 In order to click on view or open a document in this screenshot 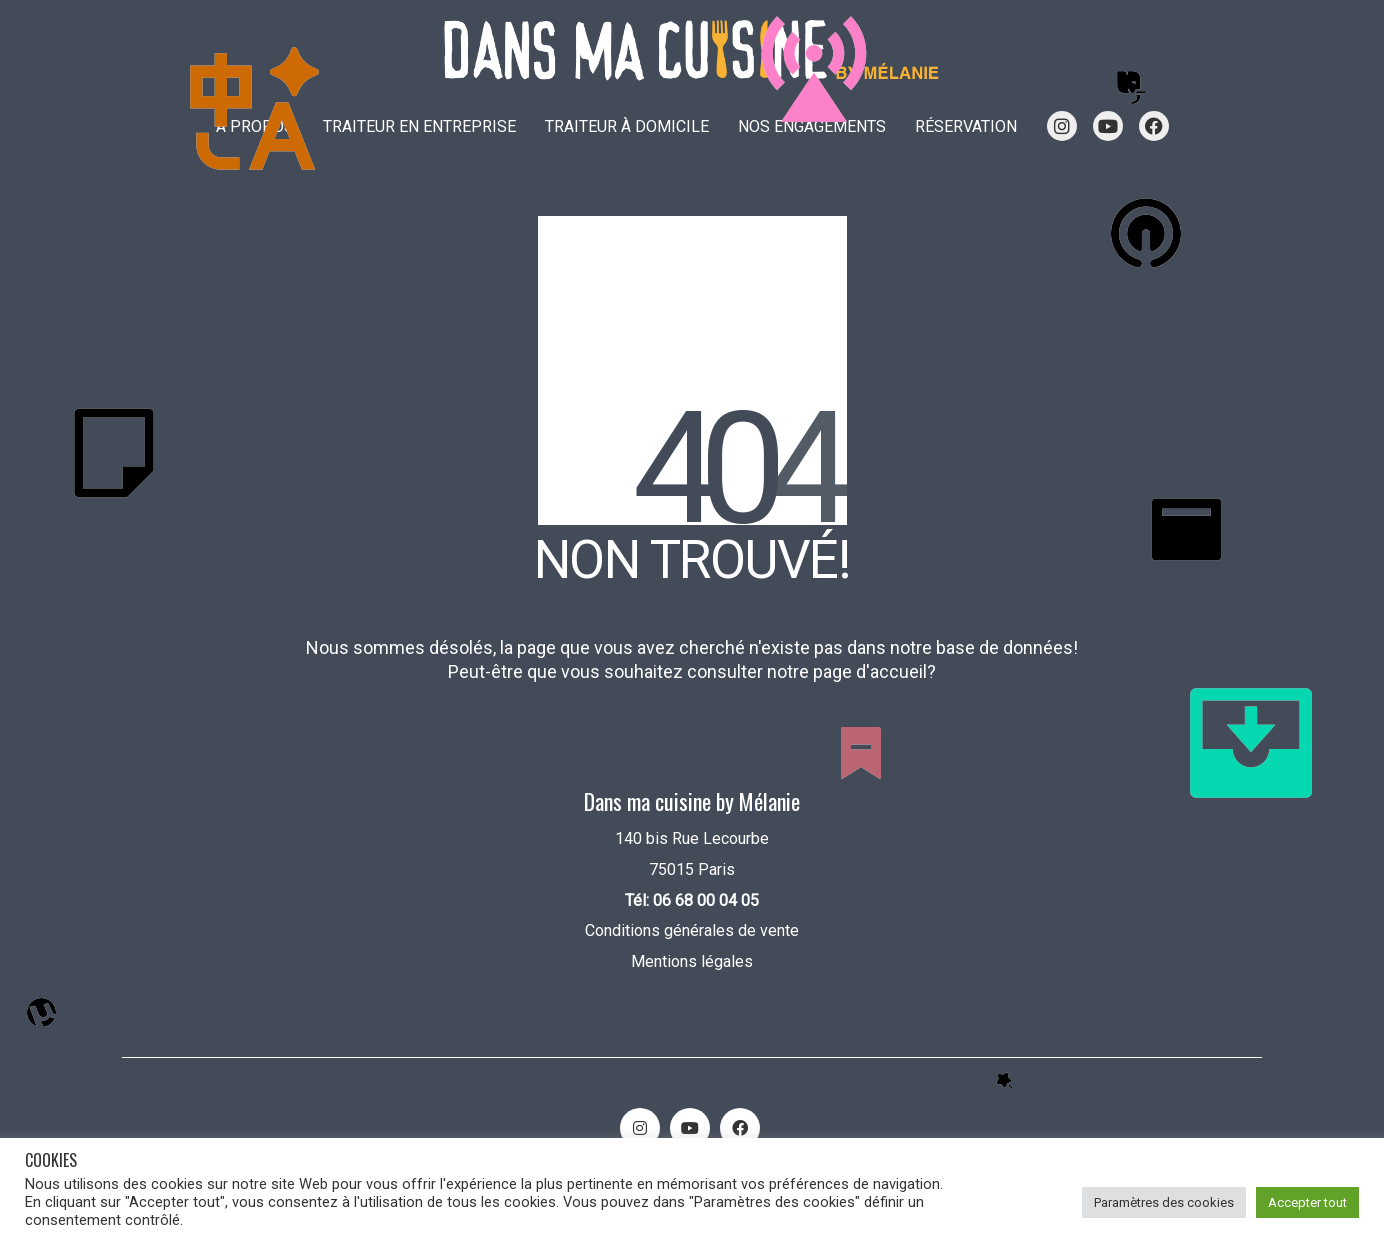, I will do `click(114, 453)`.